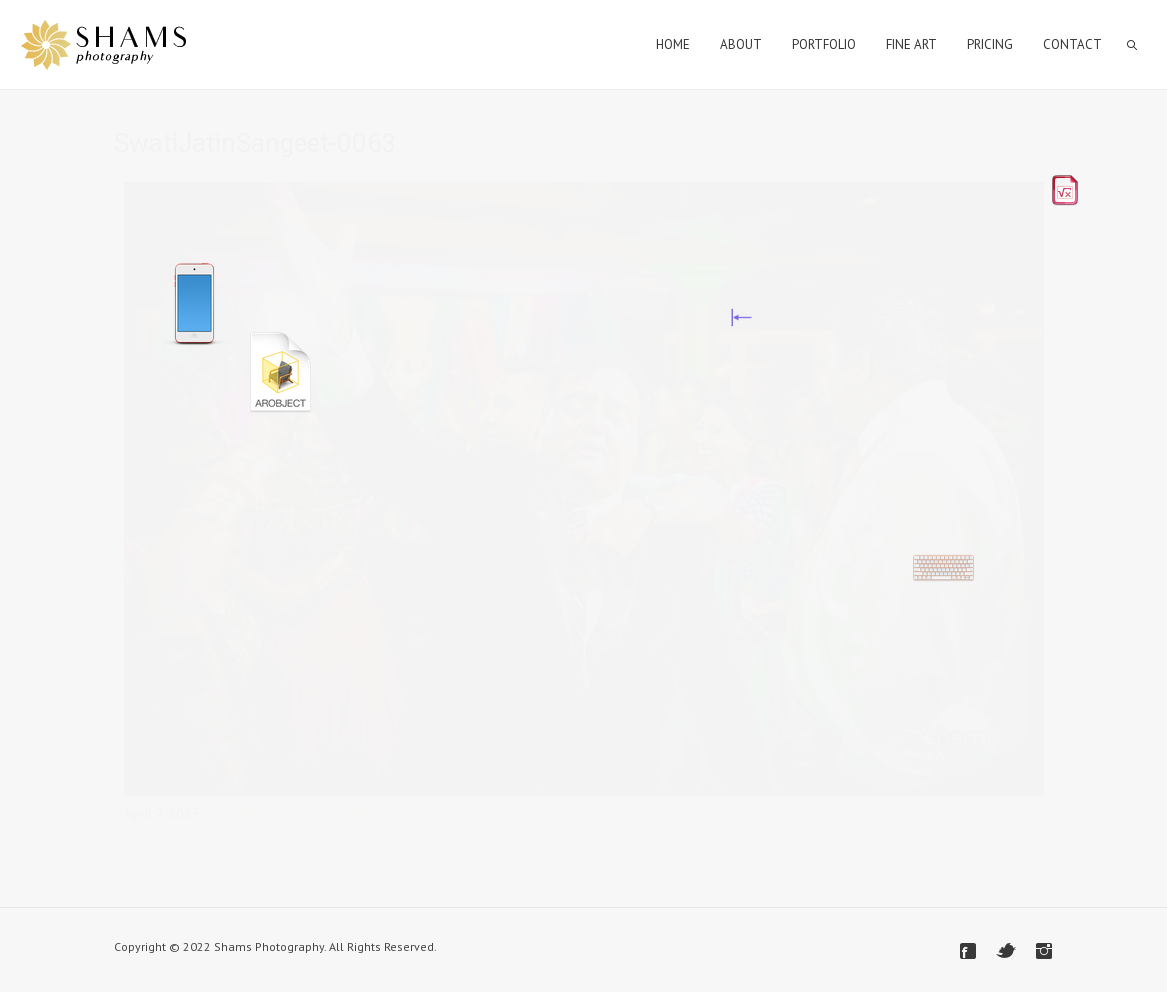 Image resolution: width=1167 pixels, height=992 pixels. Describe the element at coordinates (194, 304) in the screenshot. I see `iPod Touch device connected` at that location.